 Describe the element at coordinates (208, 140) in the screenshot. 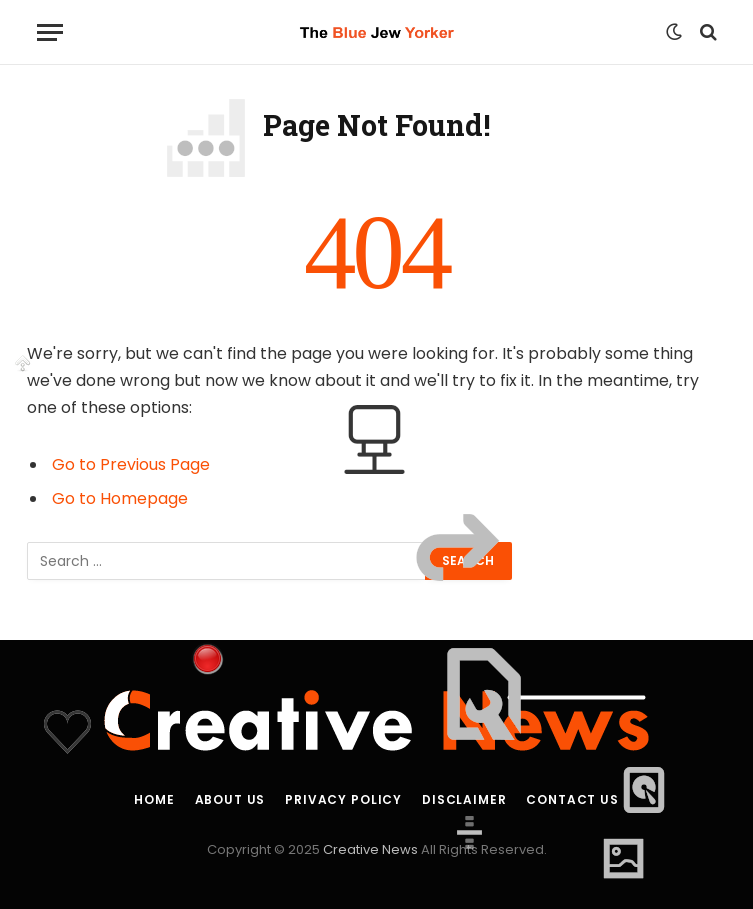

I see `indicates cellular network signal is being acquired` at that location.